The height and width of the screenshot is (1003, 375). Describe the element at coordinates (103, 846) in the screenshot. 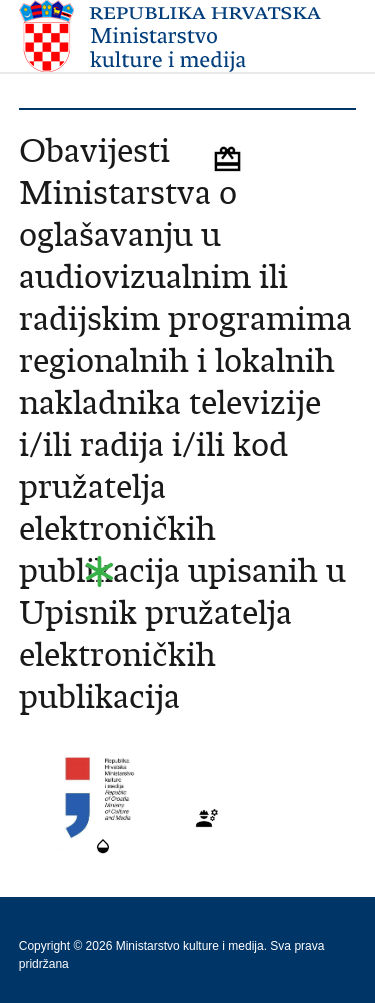

I see `adjust opacity or transparency settings` at that location.